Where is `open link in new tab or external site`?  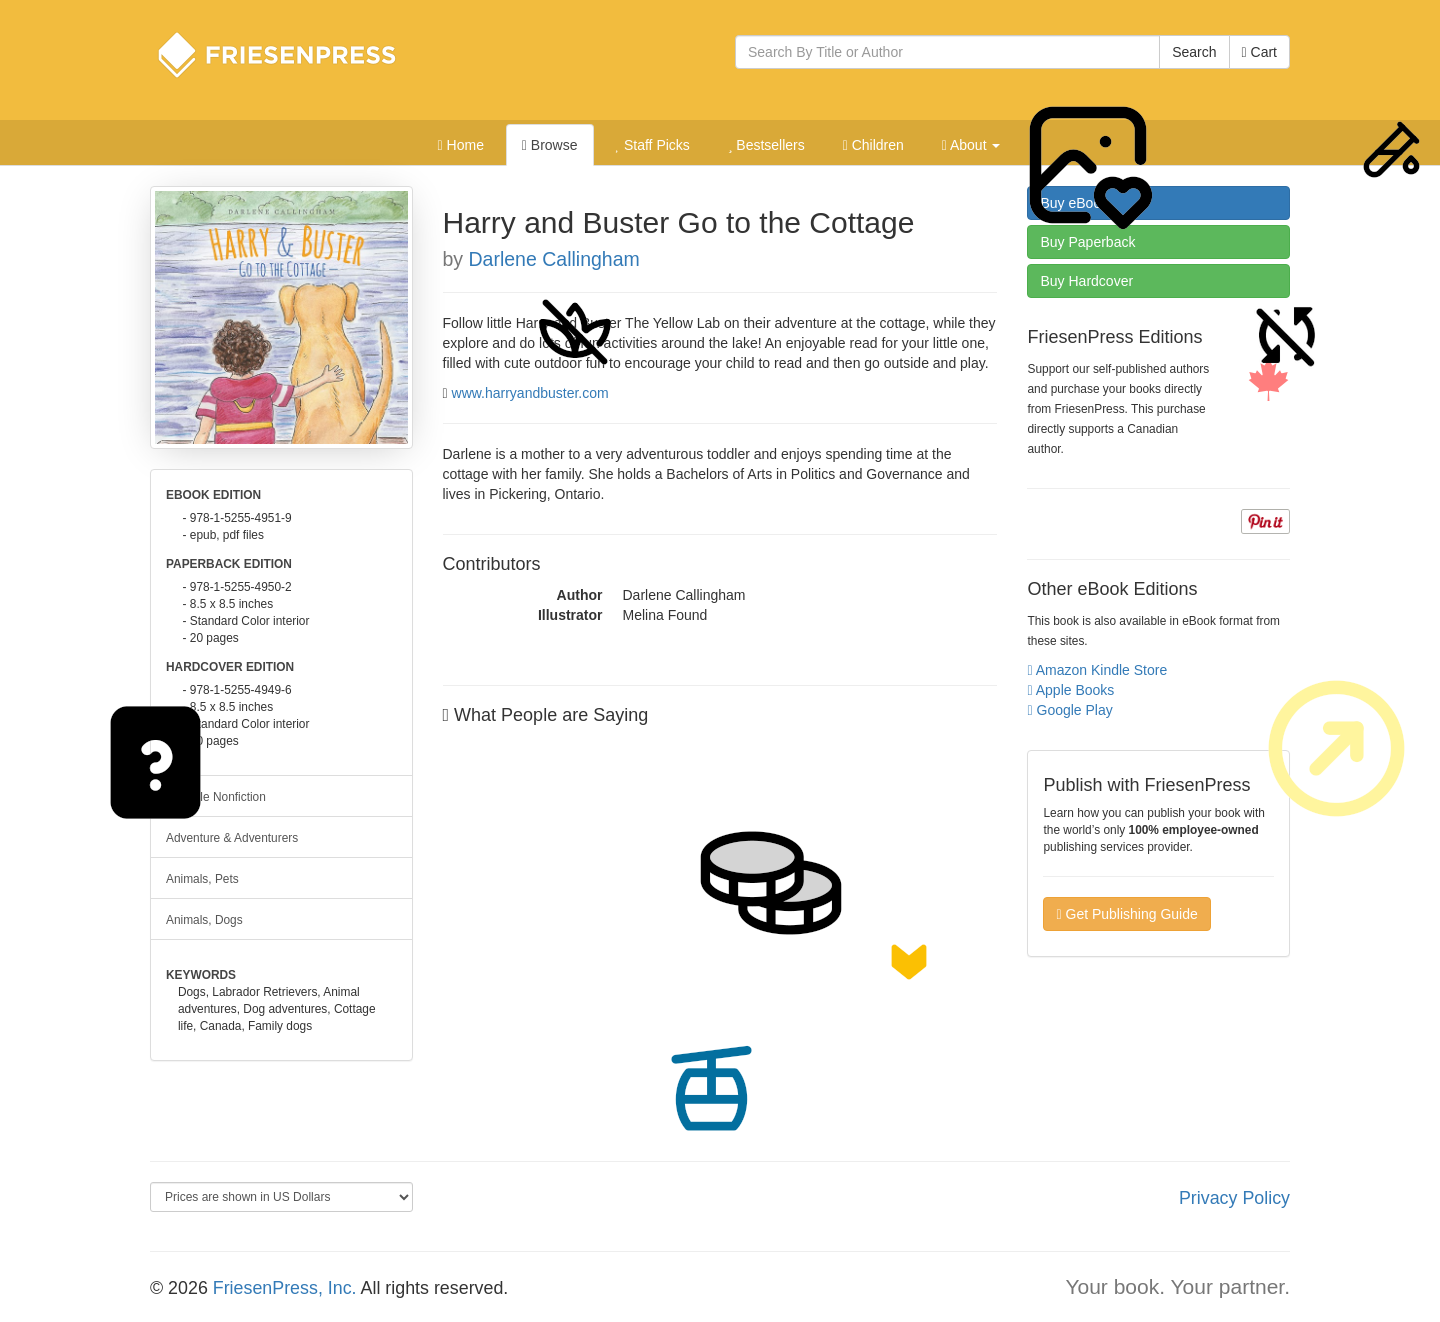 open link in new tab or external site is located at coordinates (1336, 748).